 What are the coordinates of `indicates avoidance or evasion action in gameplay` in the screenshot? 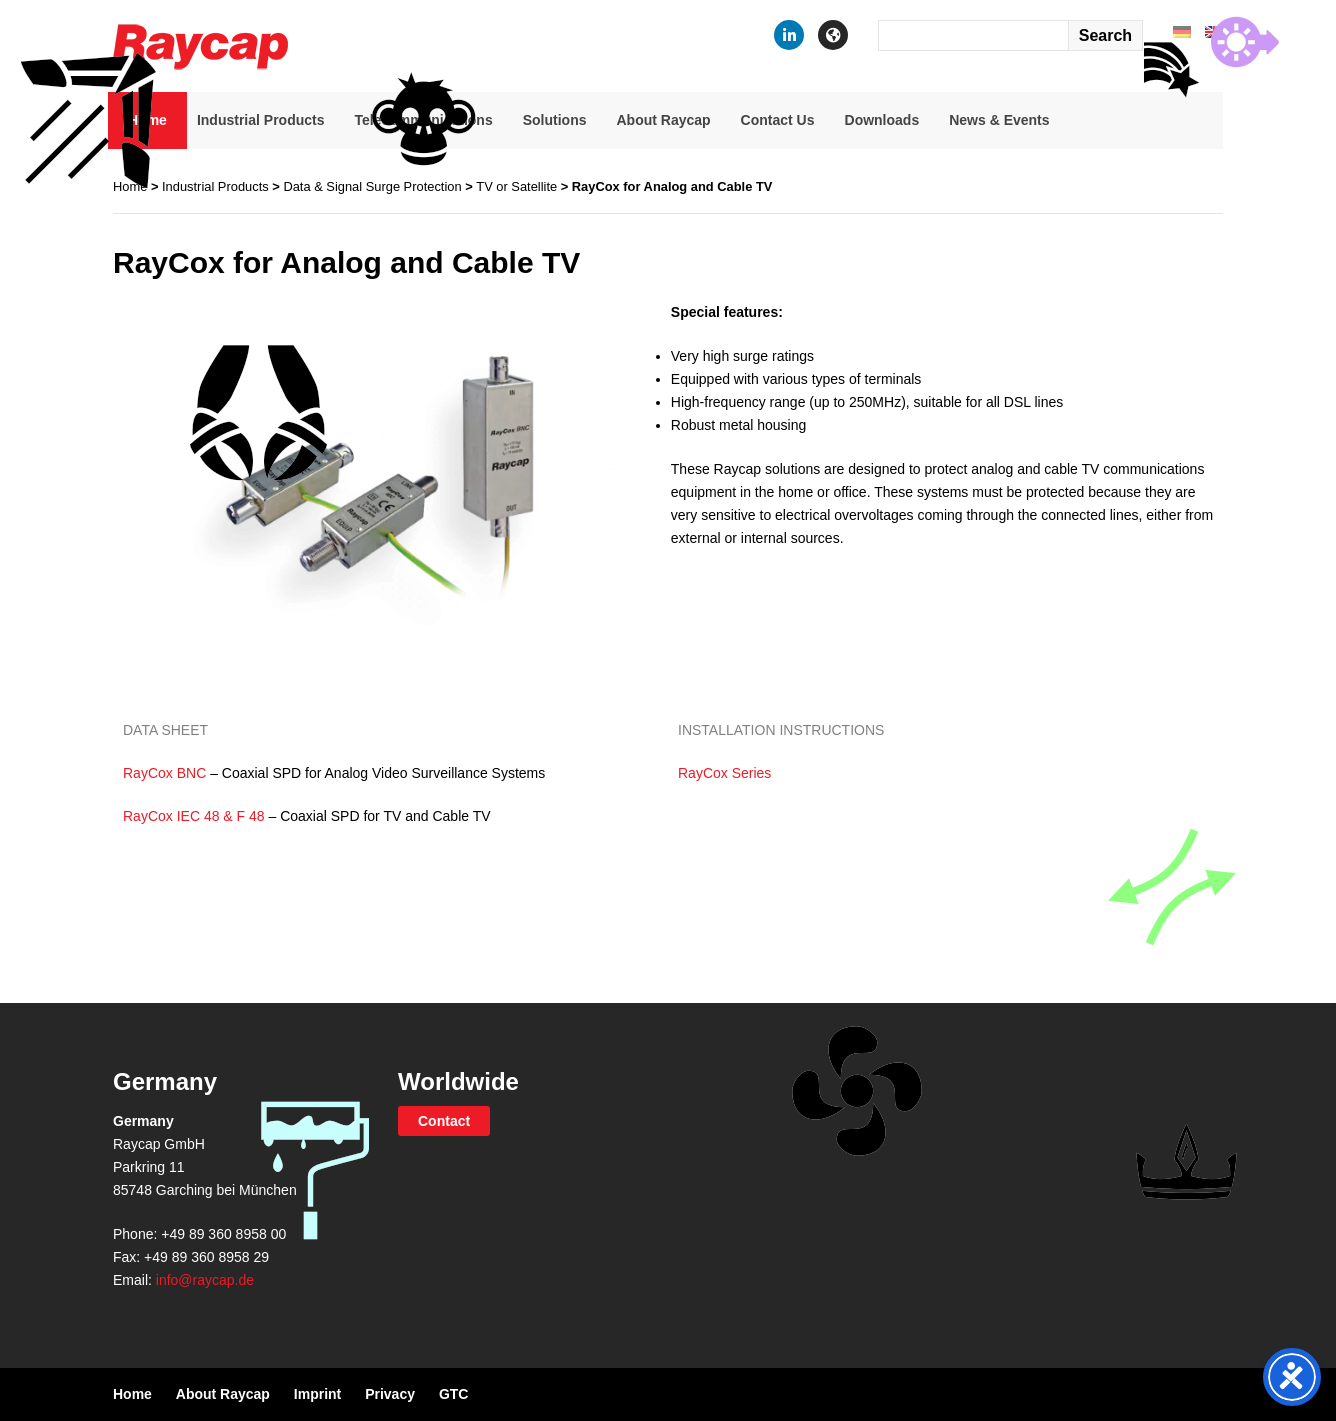 It's located at (1172, 887).